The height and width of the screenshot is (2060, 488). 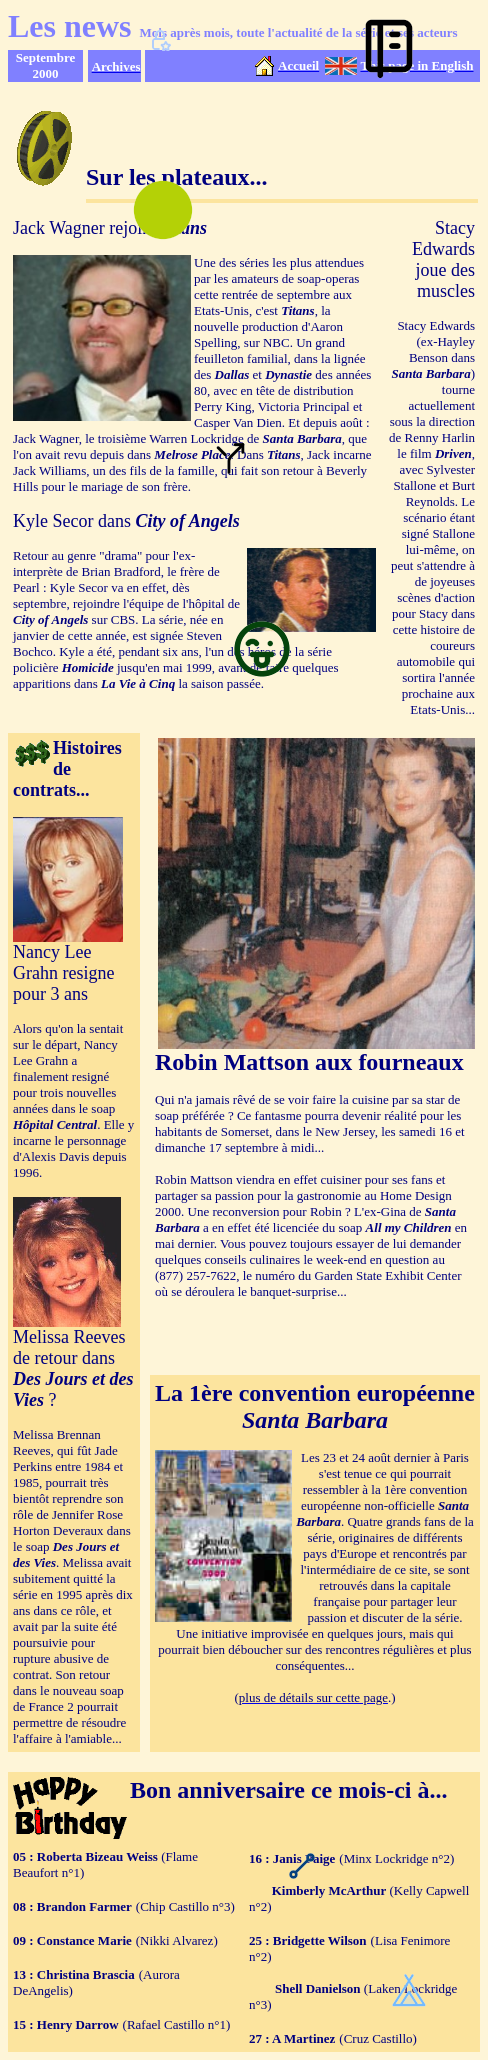 What do you see at coordinates (230, 458) in the screenshot?
I see `bear right at the fork` at bounding box center [230, 458].